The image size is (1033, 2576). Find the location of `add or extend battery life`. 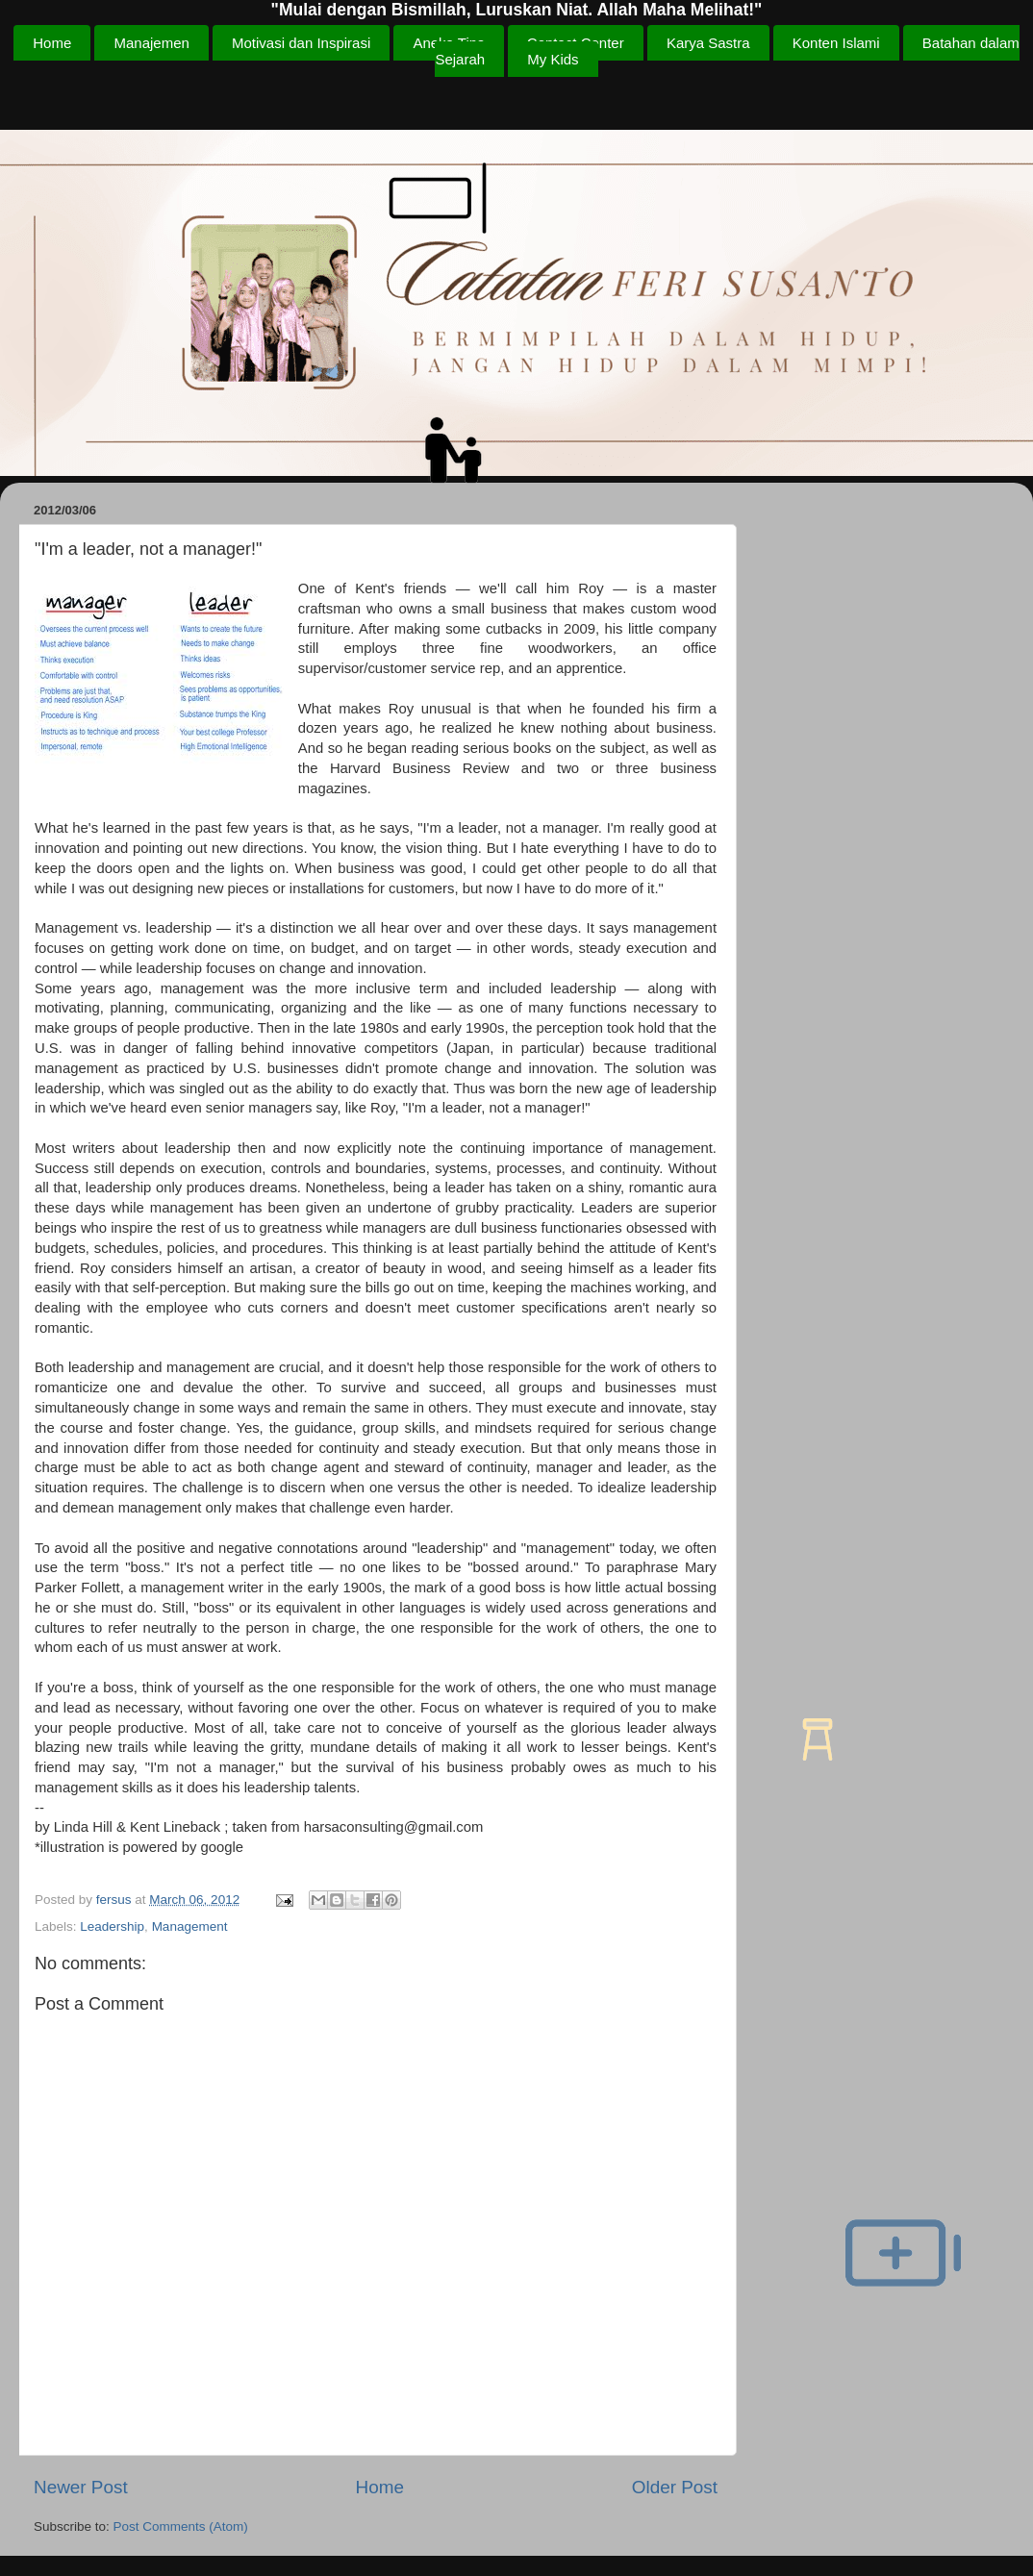

add or extend battery life is located at coordinates (901, 2253).